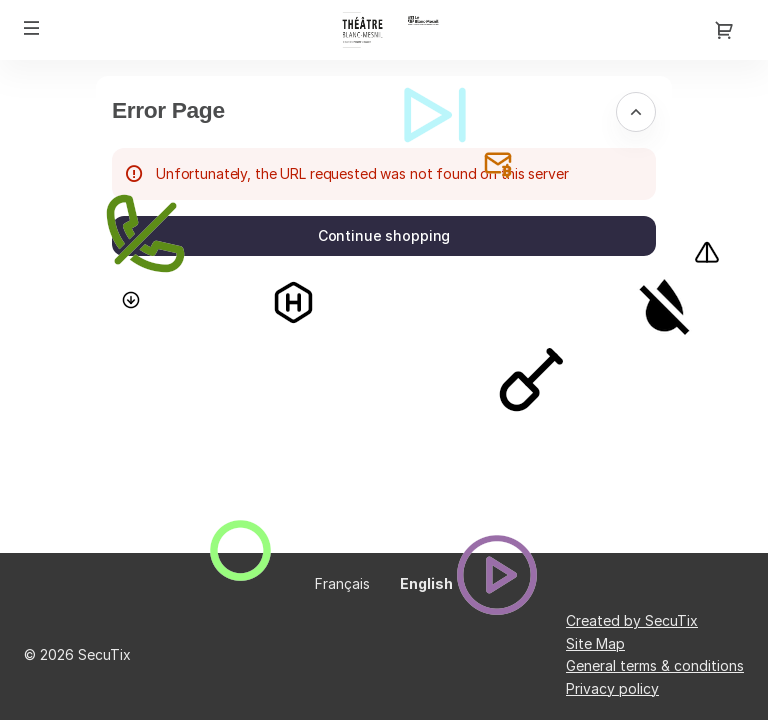 This screenshot has height=720, width=768. What do you see at coordinates (664, 306) in the screenshot?
I see `reset or clear color formatting` at bounding box center [664, 306].